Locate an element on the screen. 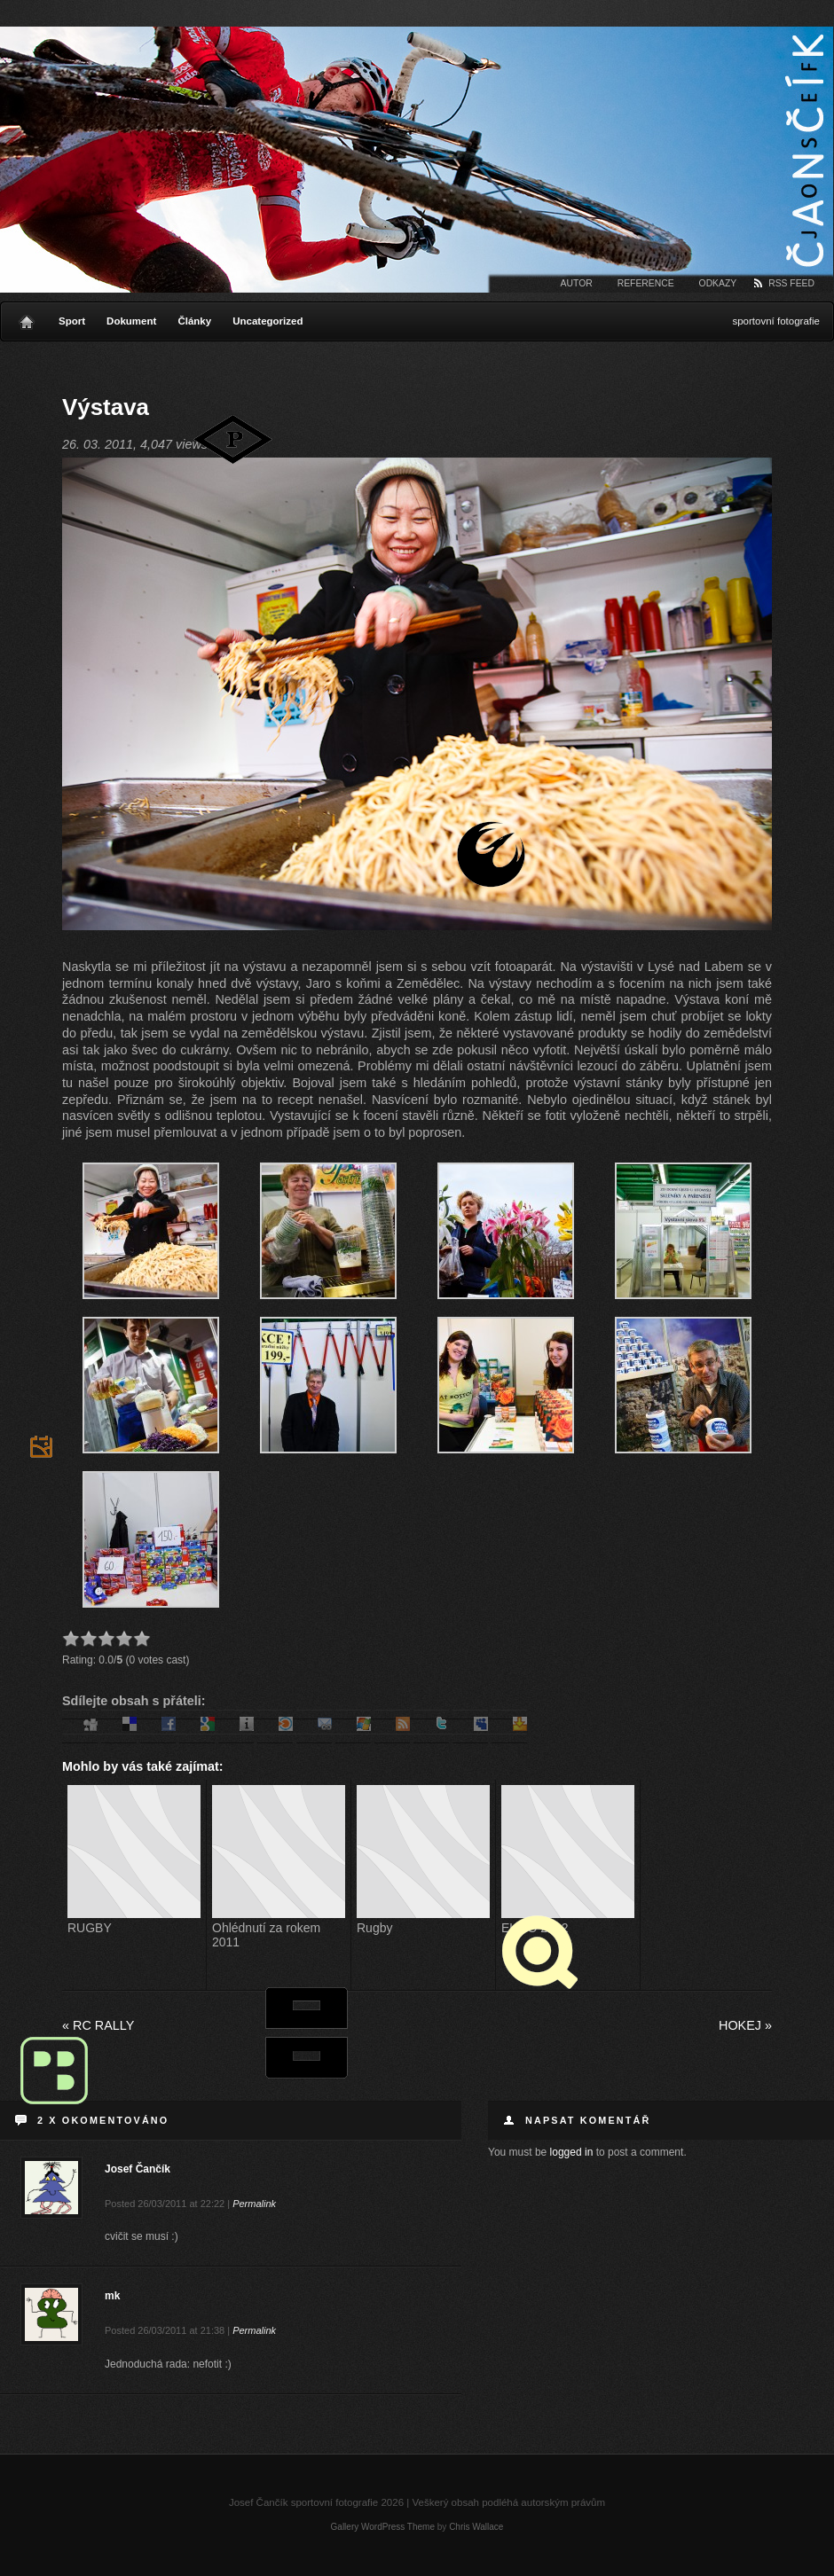 The width and height of the screenshot is (834, 2576). view photo gallery is located at coordinates (41, 1447).